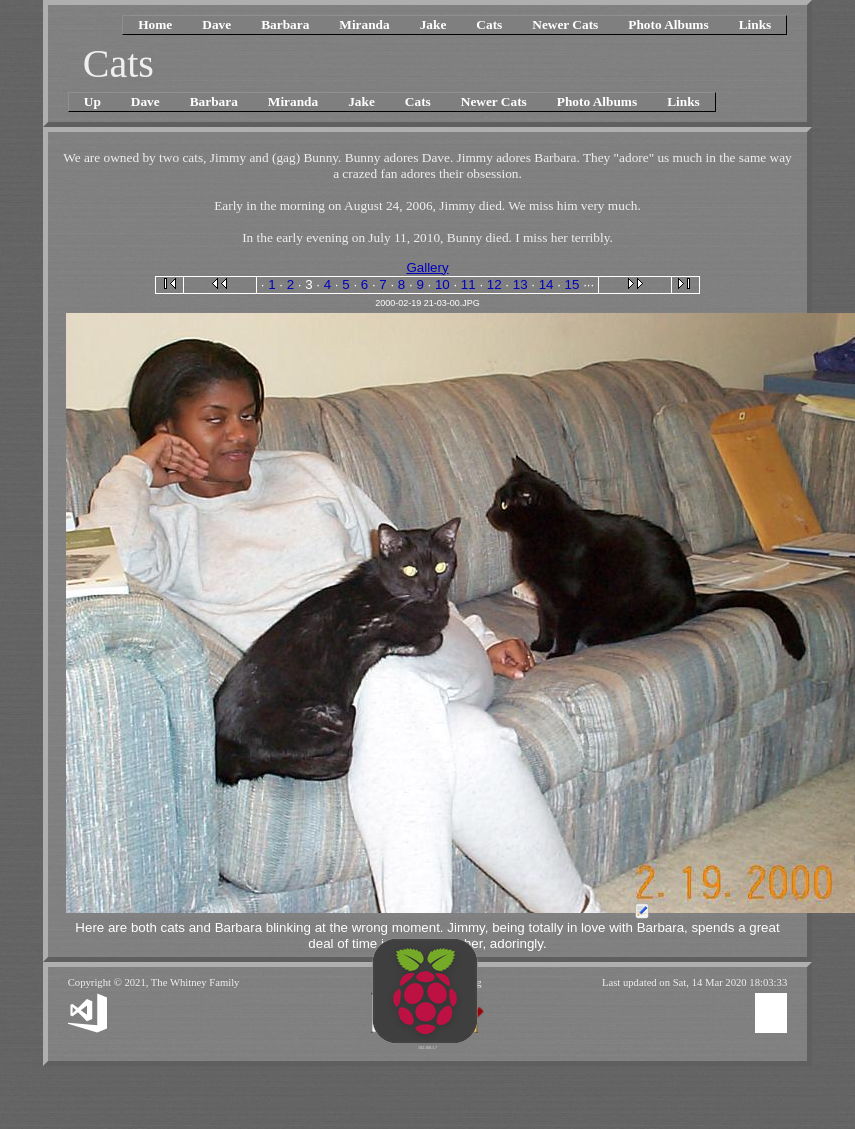  What do you see at coordinates (642, 911) in the screenshot?
I see `open gedit text editor` at bounding box center [642, 911].